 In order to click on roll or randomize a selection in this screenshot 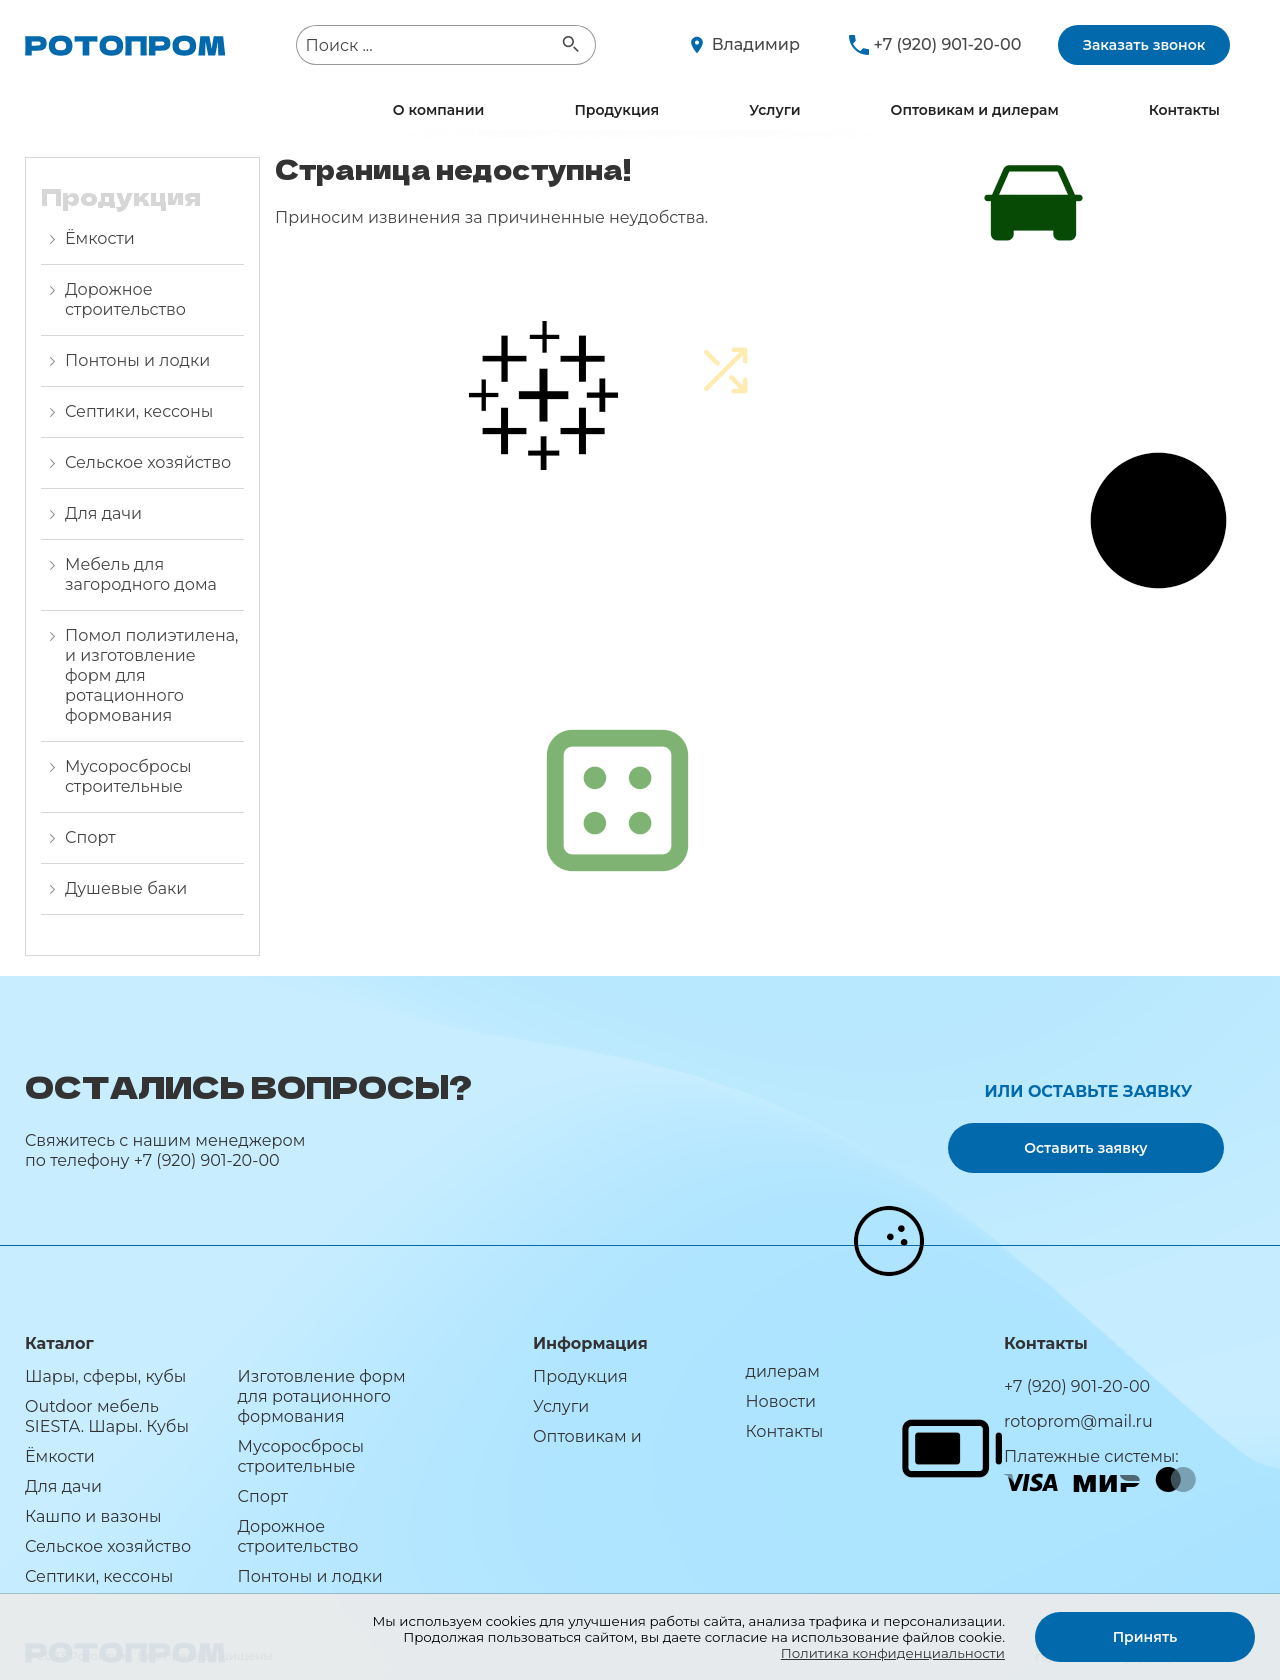, I will do `click(617, 800)`.